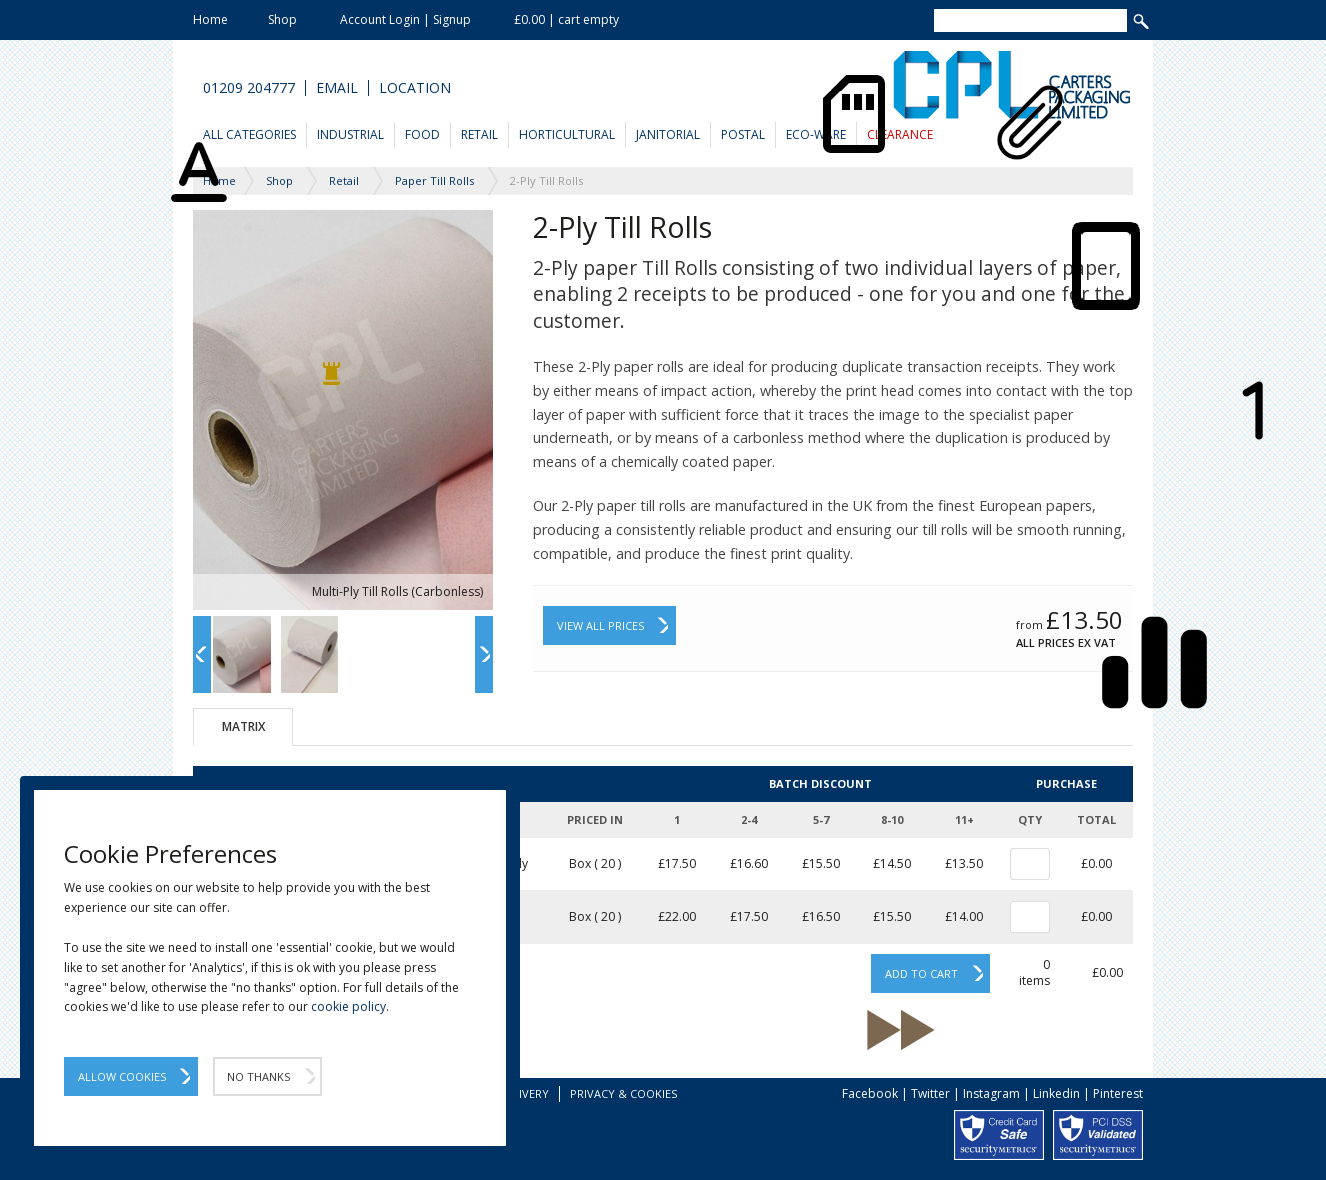  Describe the element at coordinates (331, 373) in the screenshot. I see `play chess or access board games` at that location.